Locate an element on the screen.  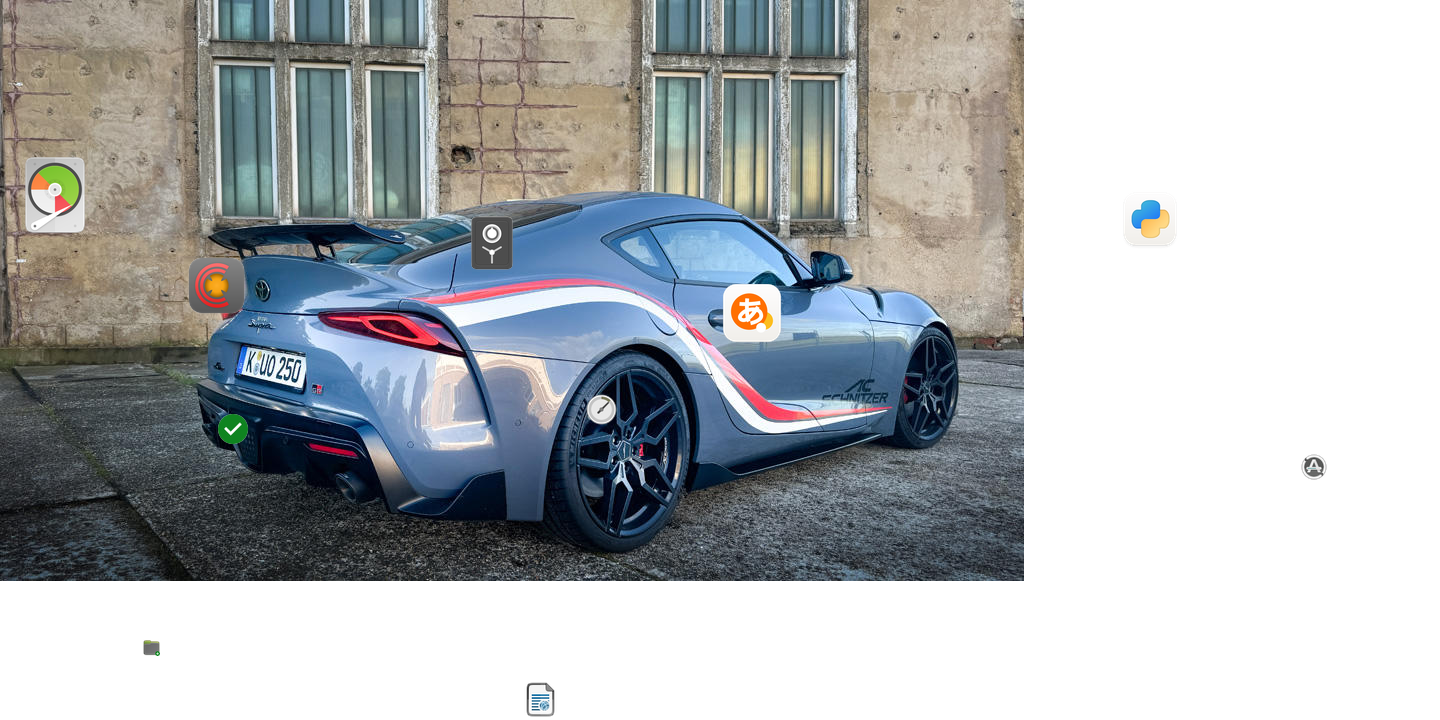
open gparted disk partition manager is located at coordinates (55, 195).